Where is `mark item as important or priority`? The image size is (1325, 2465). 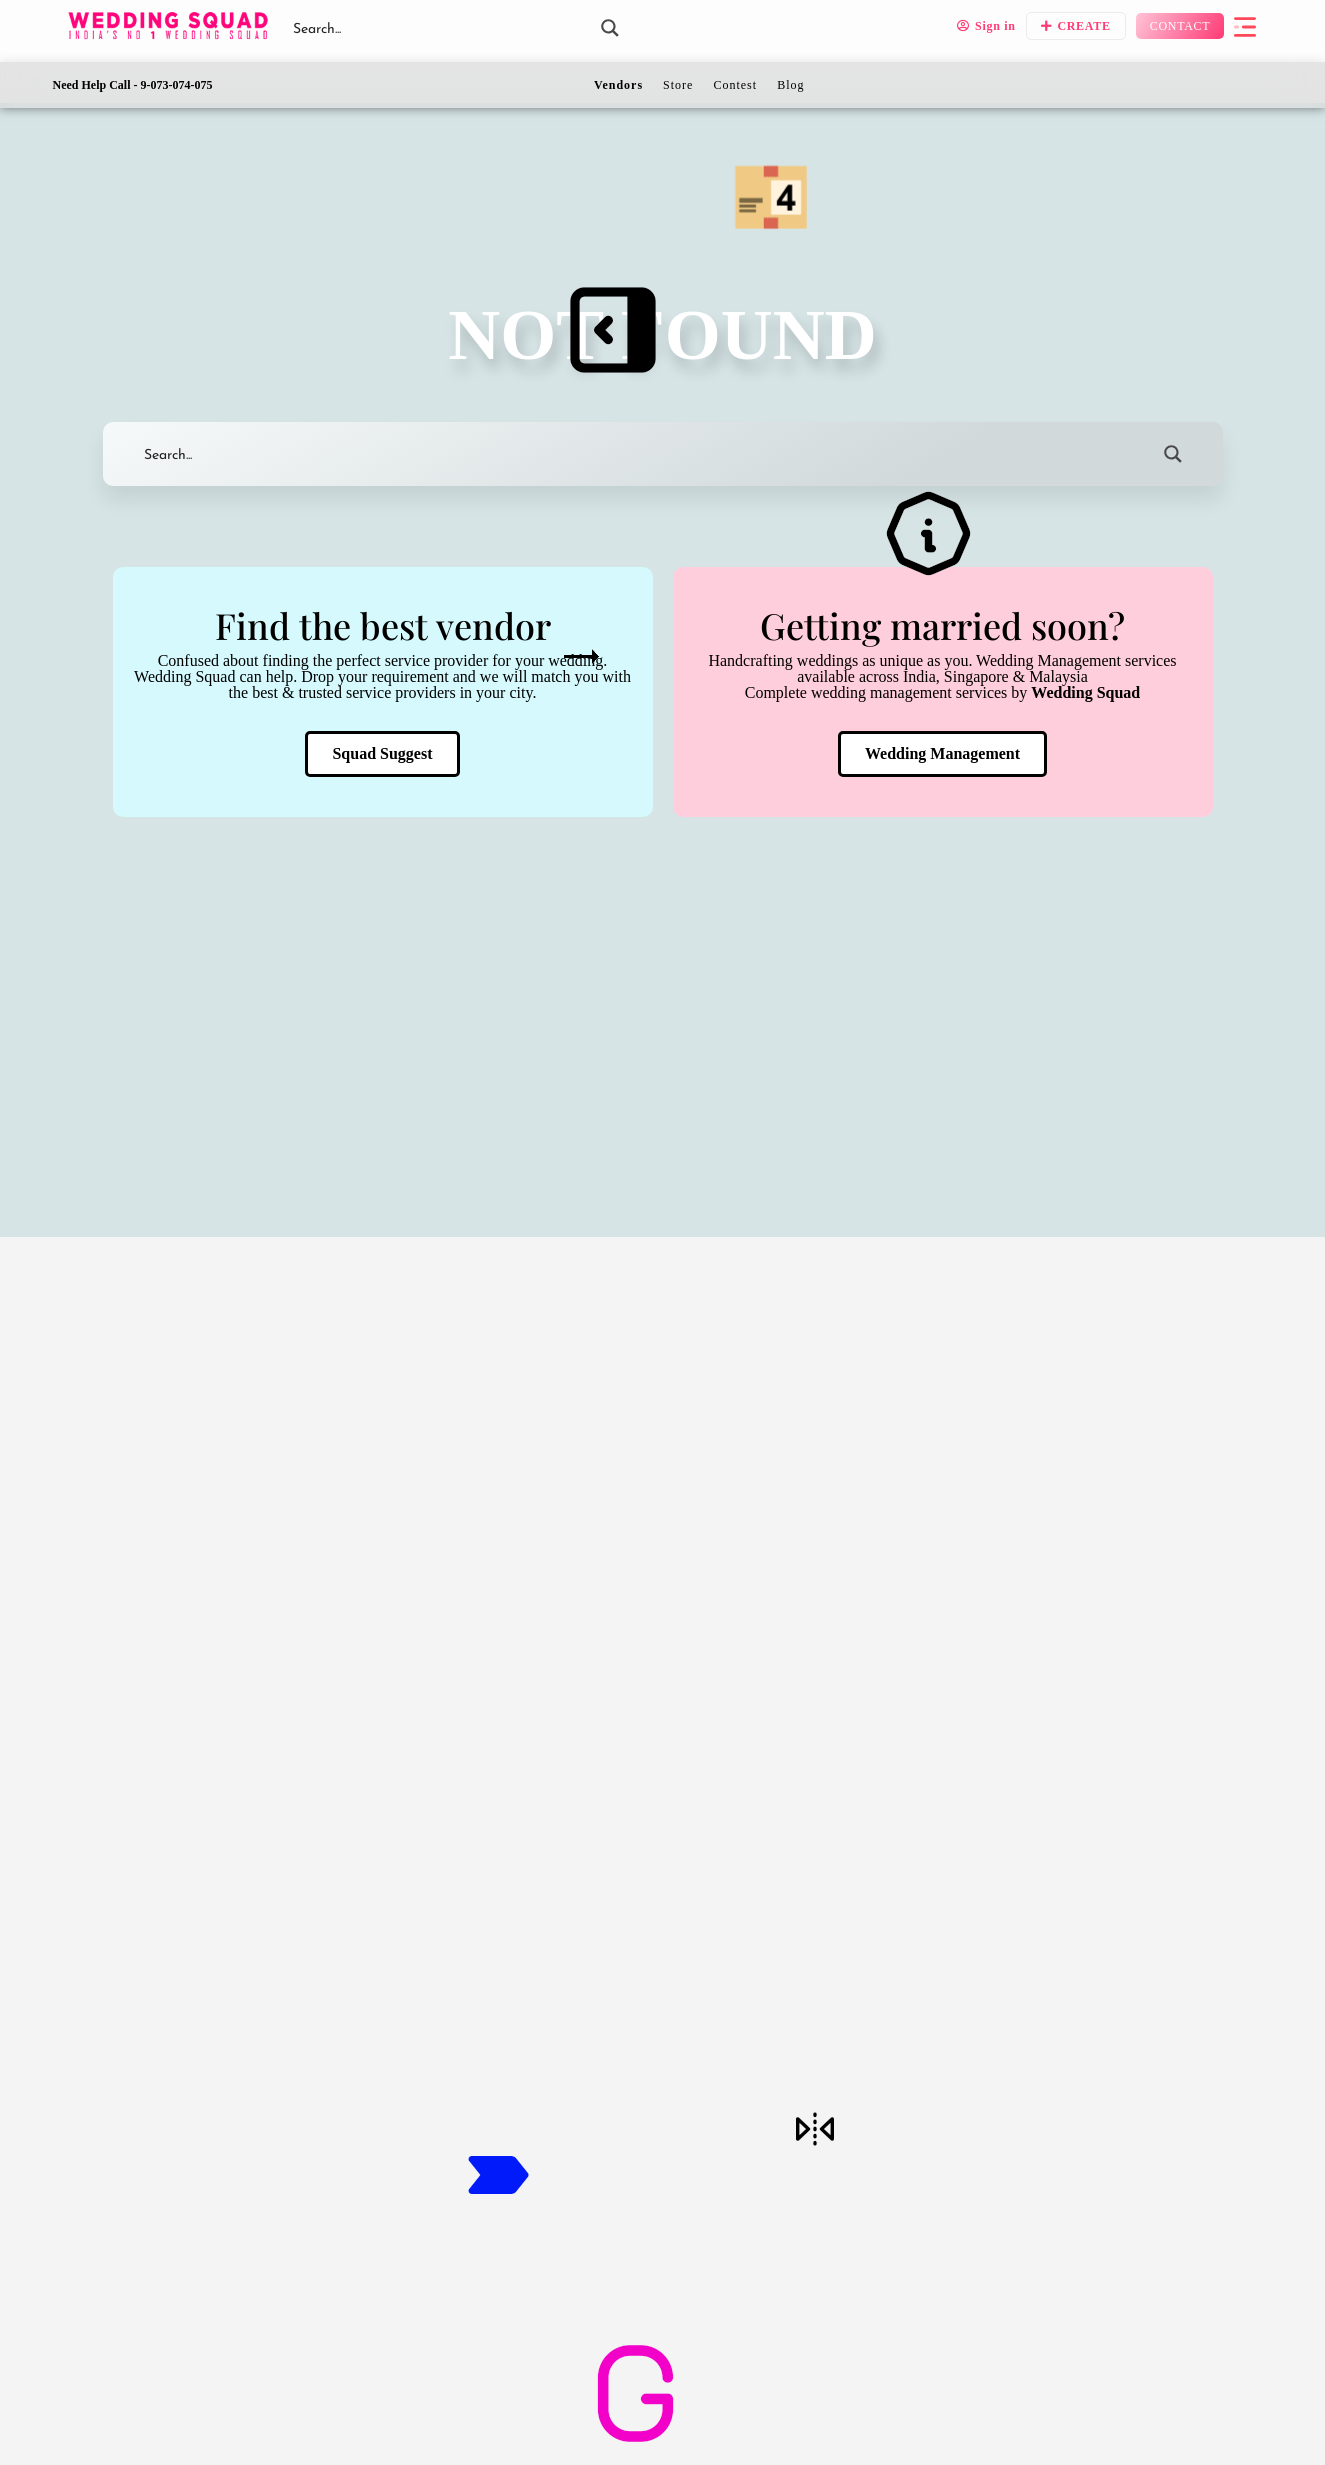 mark item as important or priority is located at coordinates (497, 2175).